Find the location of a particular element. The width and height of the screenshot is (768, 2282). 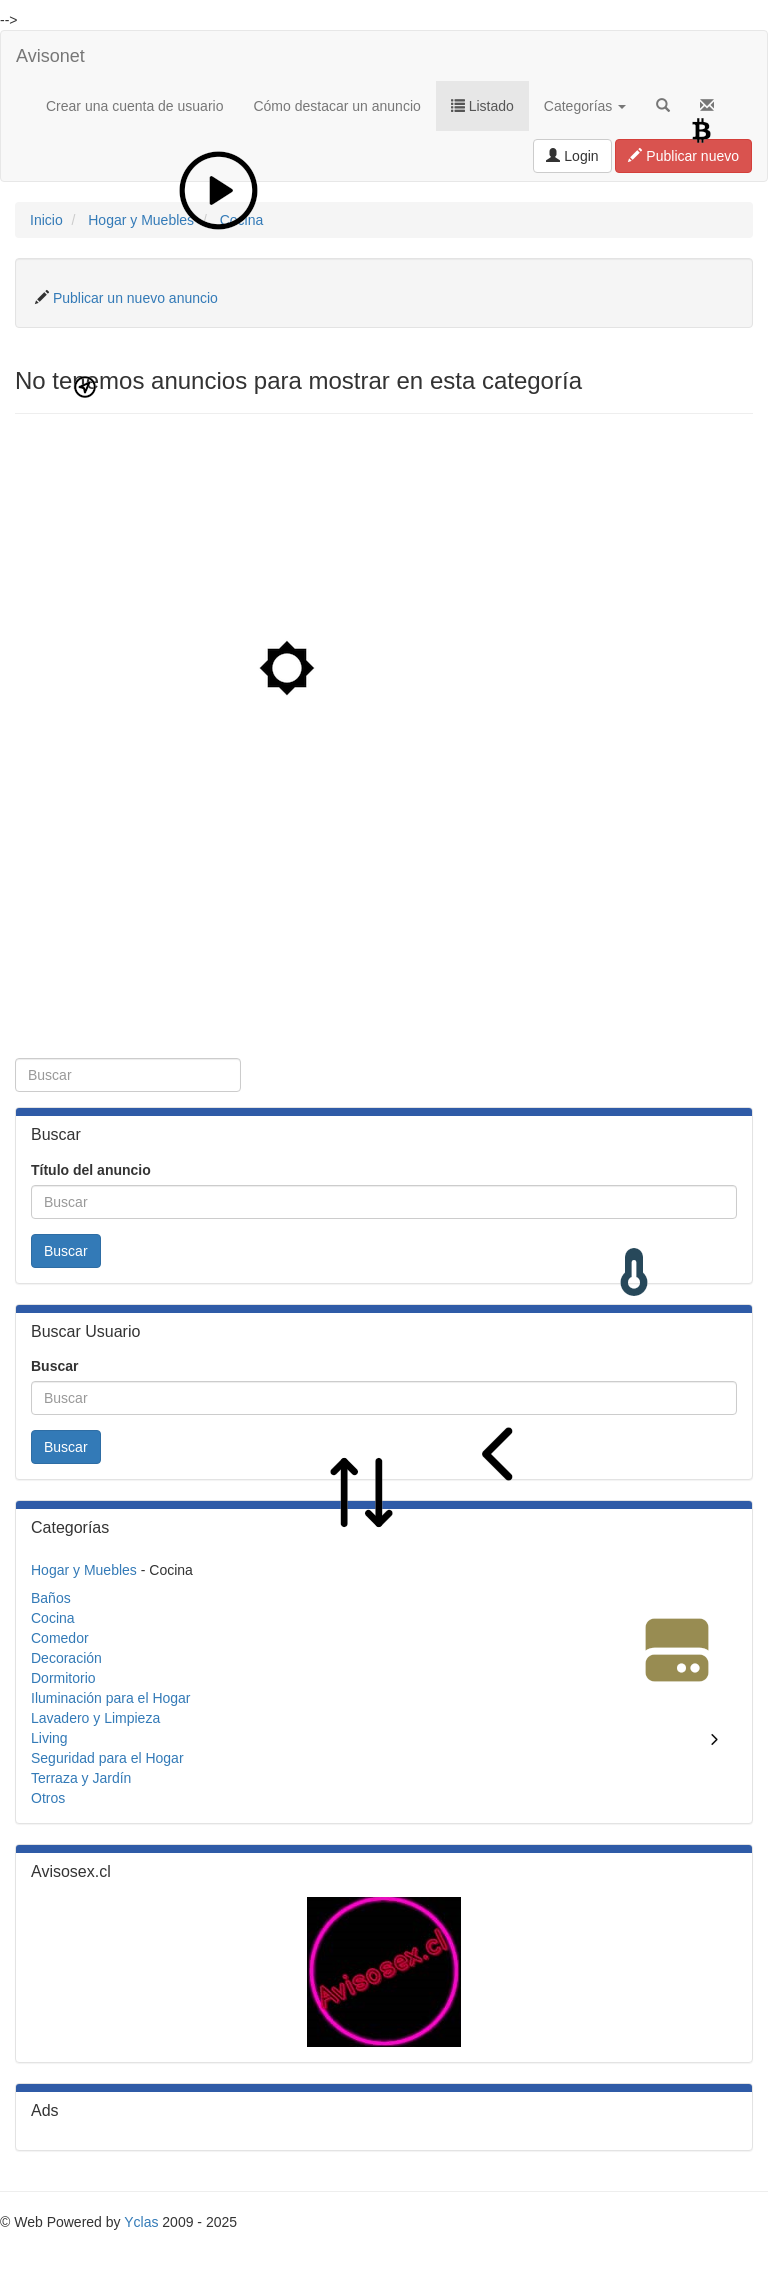

play media or video content is located at coordinates (218, 190).